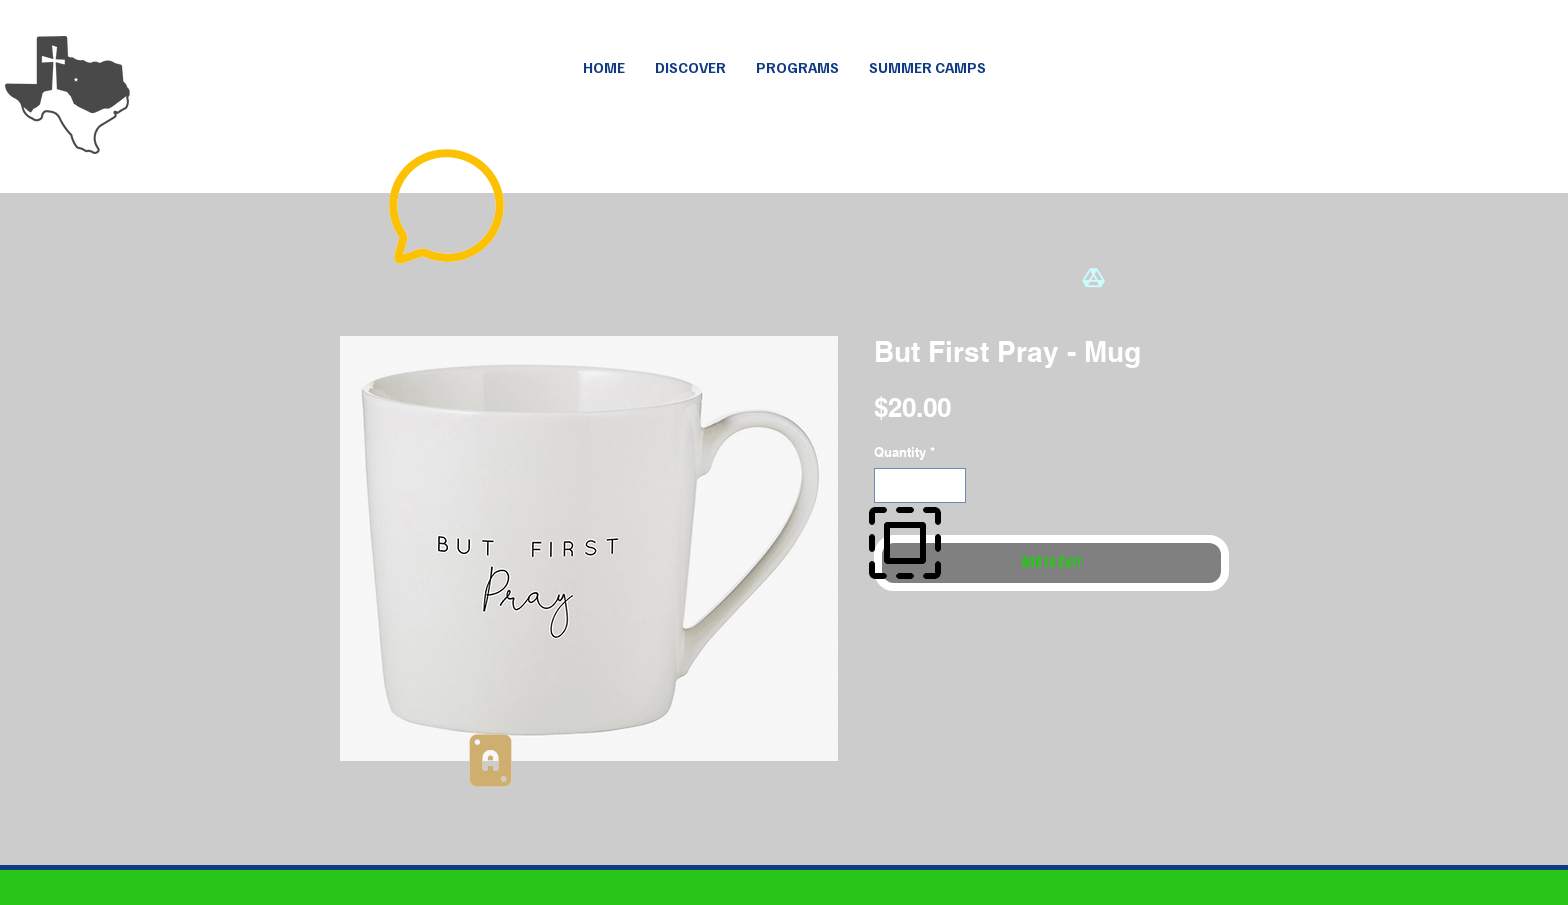  I want to click on select all items in the current view, so click(905, 543).